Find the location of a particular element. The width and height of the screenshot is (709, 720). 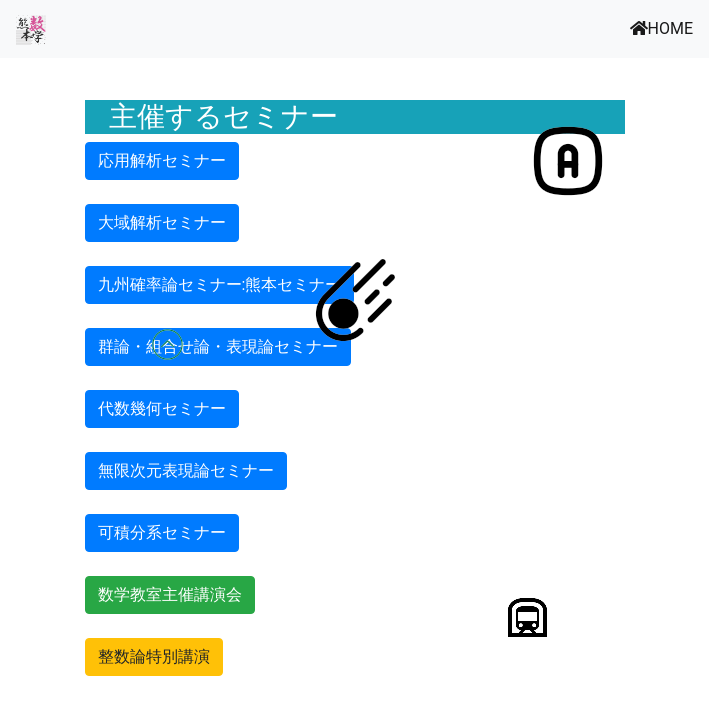

indicates a trending or viral item is located at coordinates (355, 301).